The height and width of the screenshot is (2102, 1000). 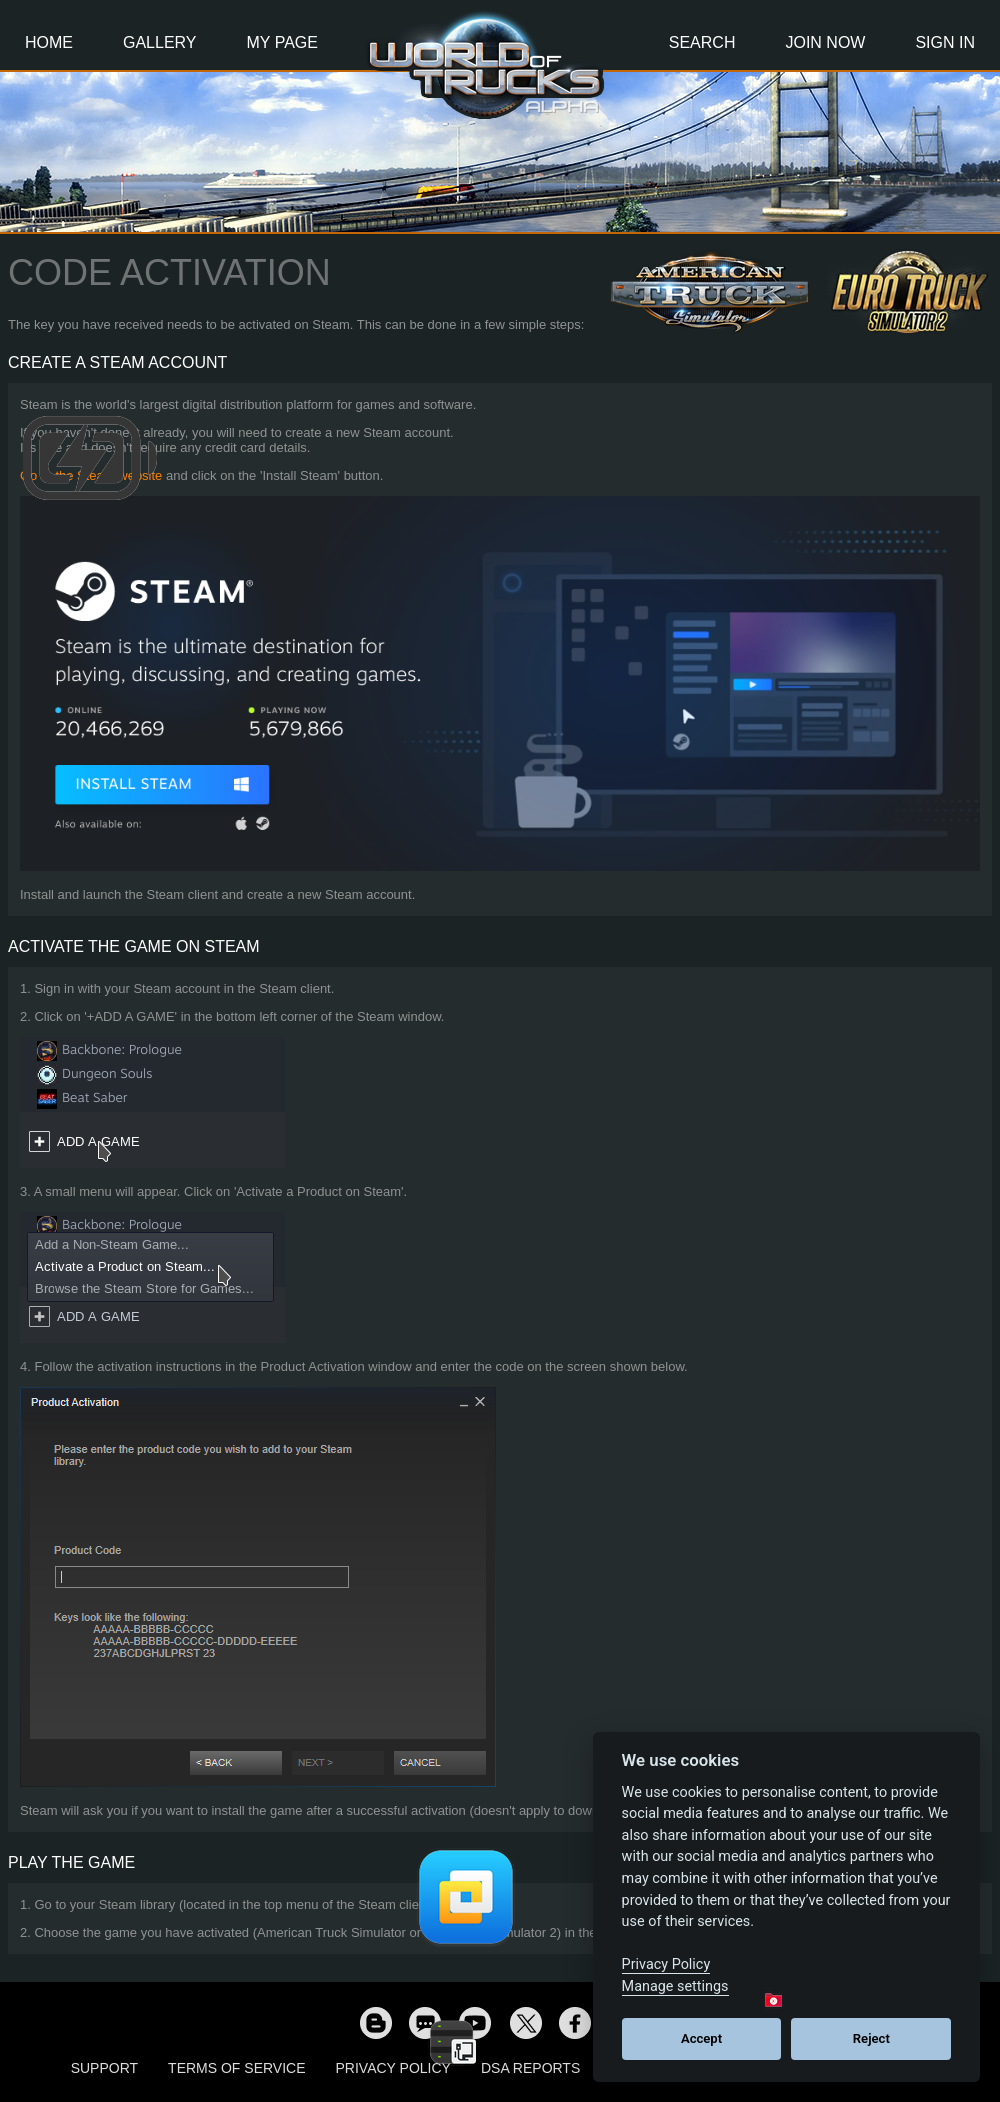 What do you see at coordinates (466, 1897) in the screenshot?
I see `open vmware workstation` at bounding box center [466, 1897].